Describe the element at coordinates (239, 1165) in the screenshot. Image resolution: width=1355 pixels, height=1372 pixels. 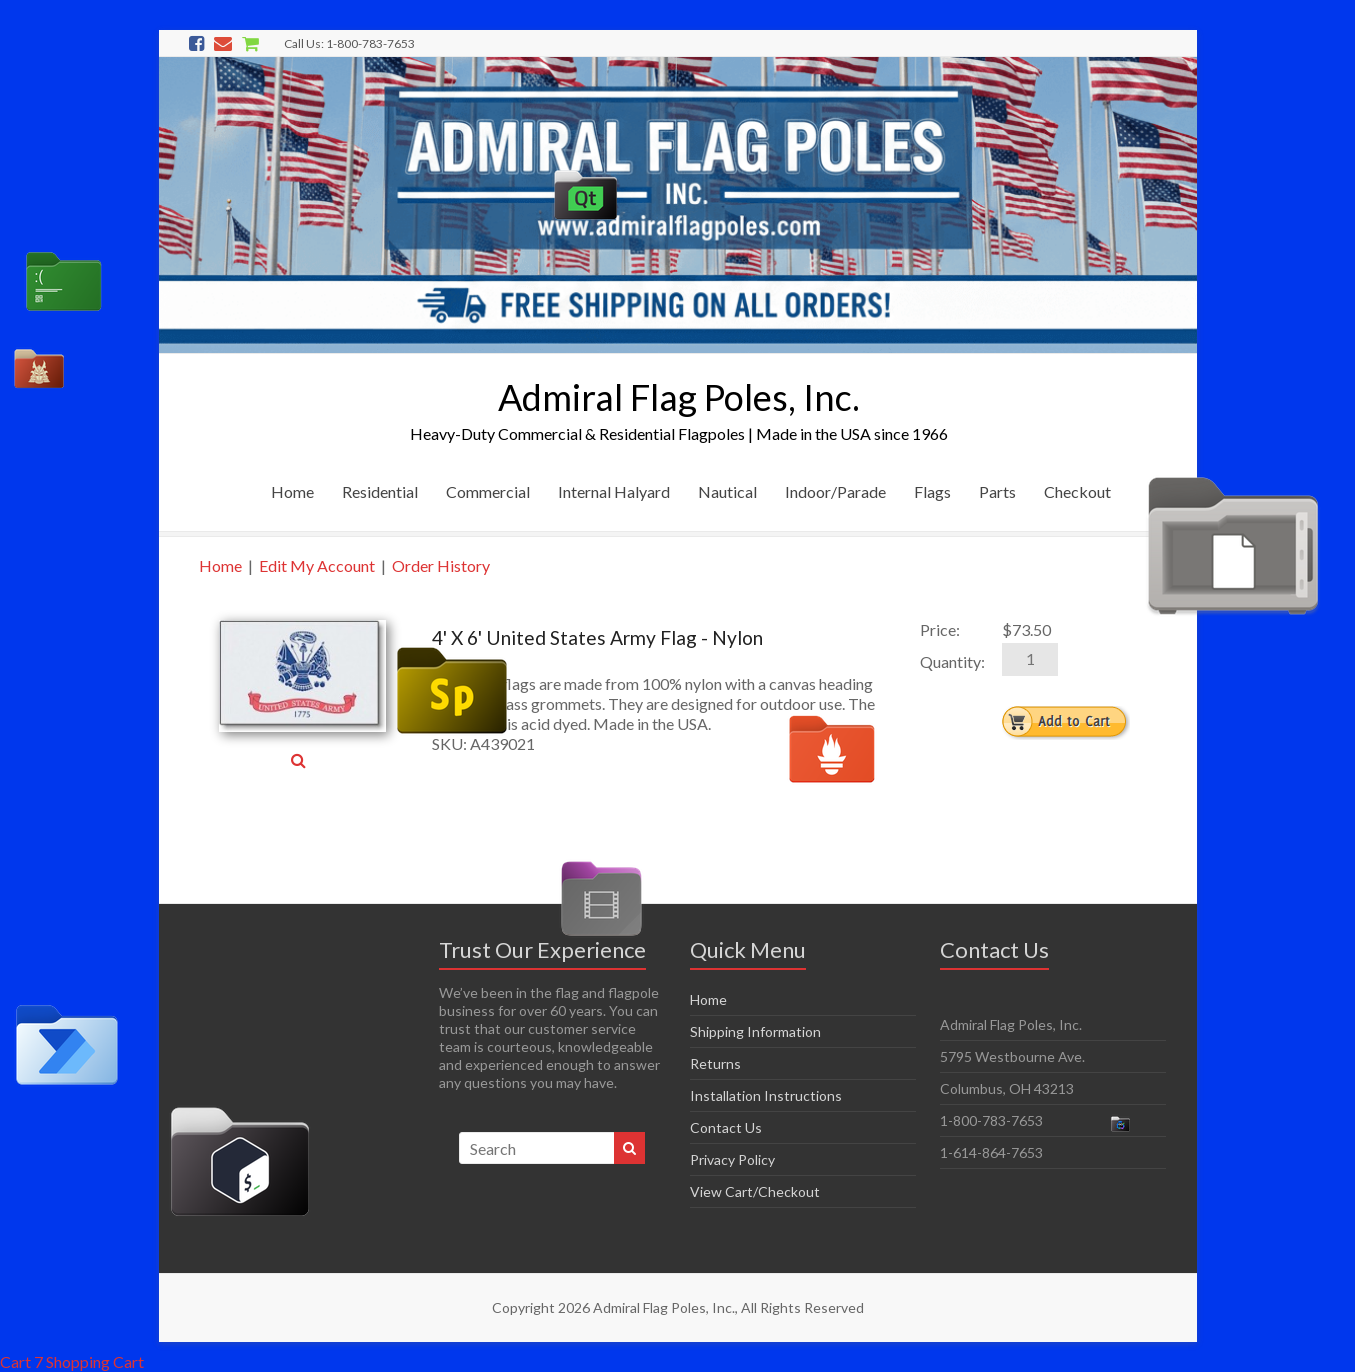
I see `open folder containing bash scripts` at that location.